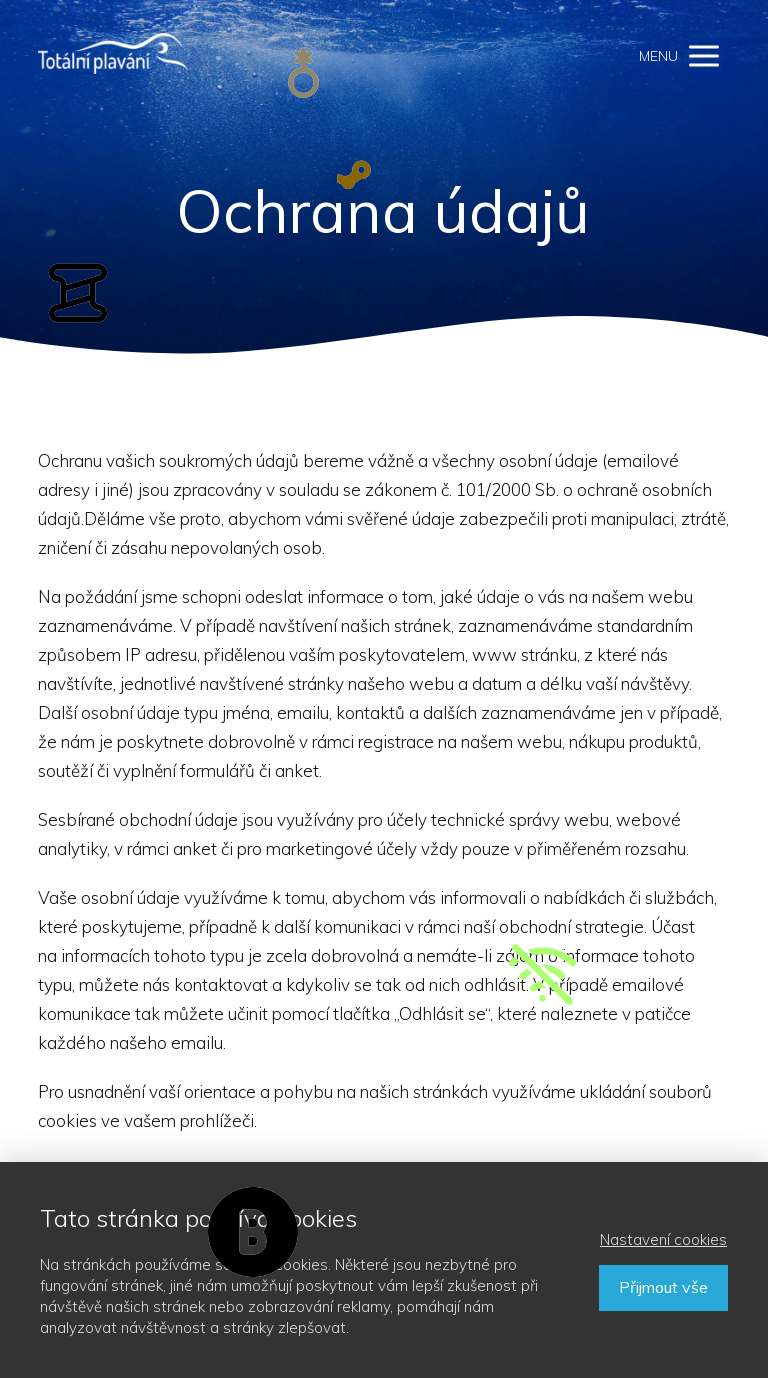 Image resolution: width=768 pixels, height=1378 pixels. What do you see at coordinates (253, 1232) in the screenshot?
I see `apply bold formatting to selected text` at bounding box center [253, 1232].